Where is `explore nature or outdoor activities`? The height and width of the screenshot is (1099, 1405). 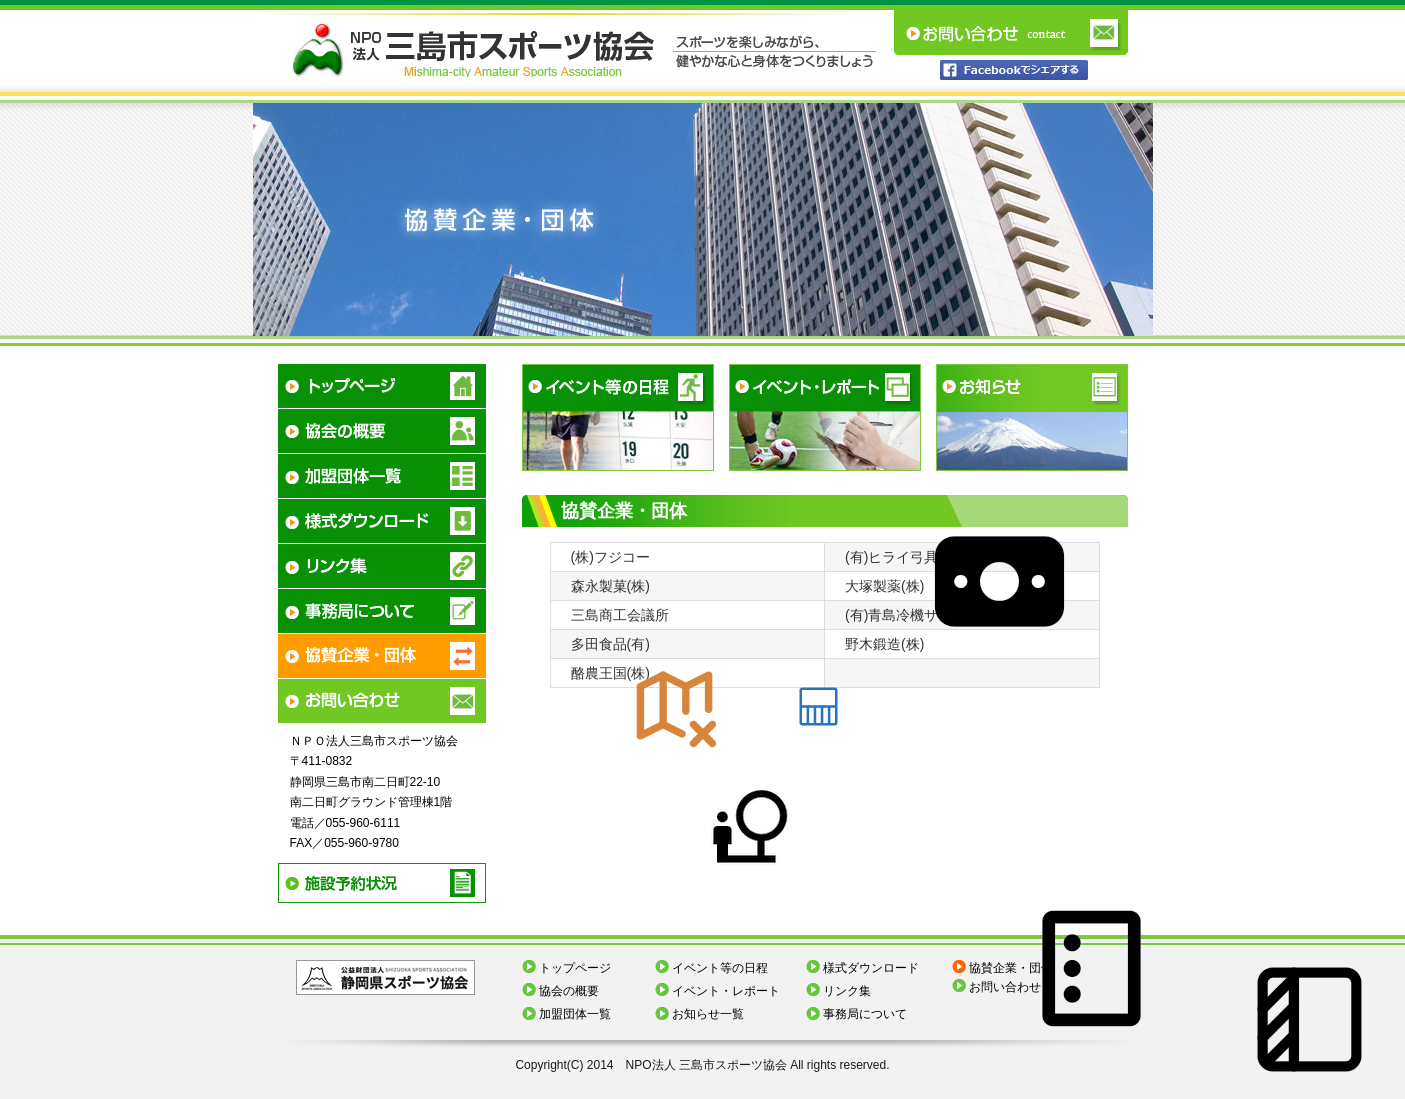
explore nature or outdoor activities is located at coordinates (750, 826).